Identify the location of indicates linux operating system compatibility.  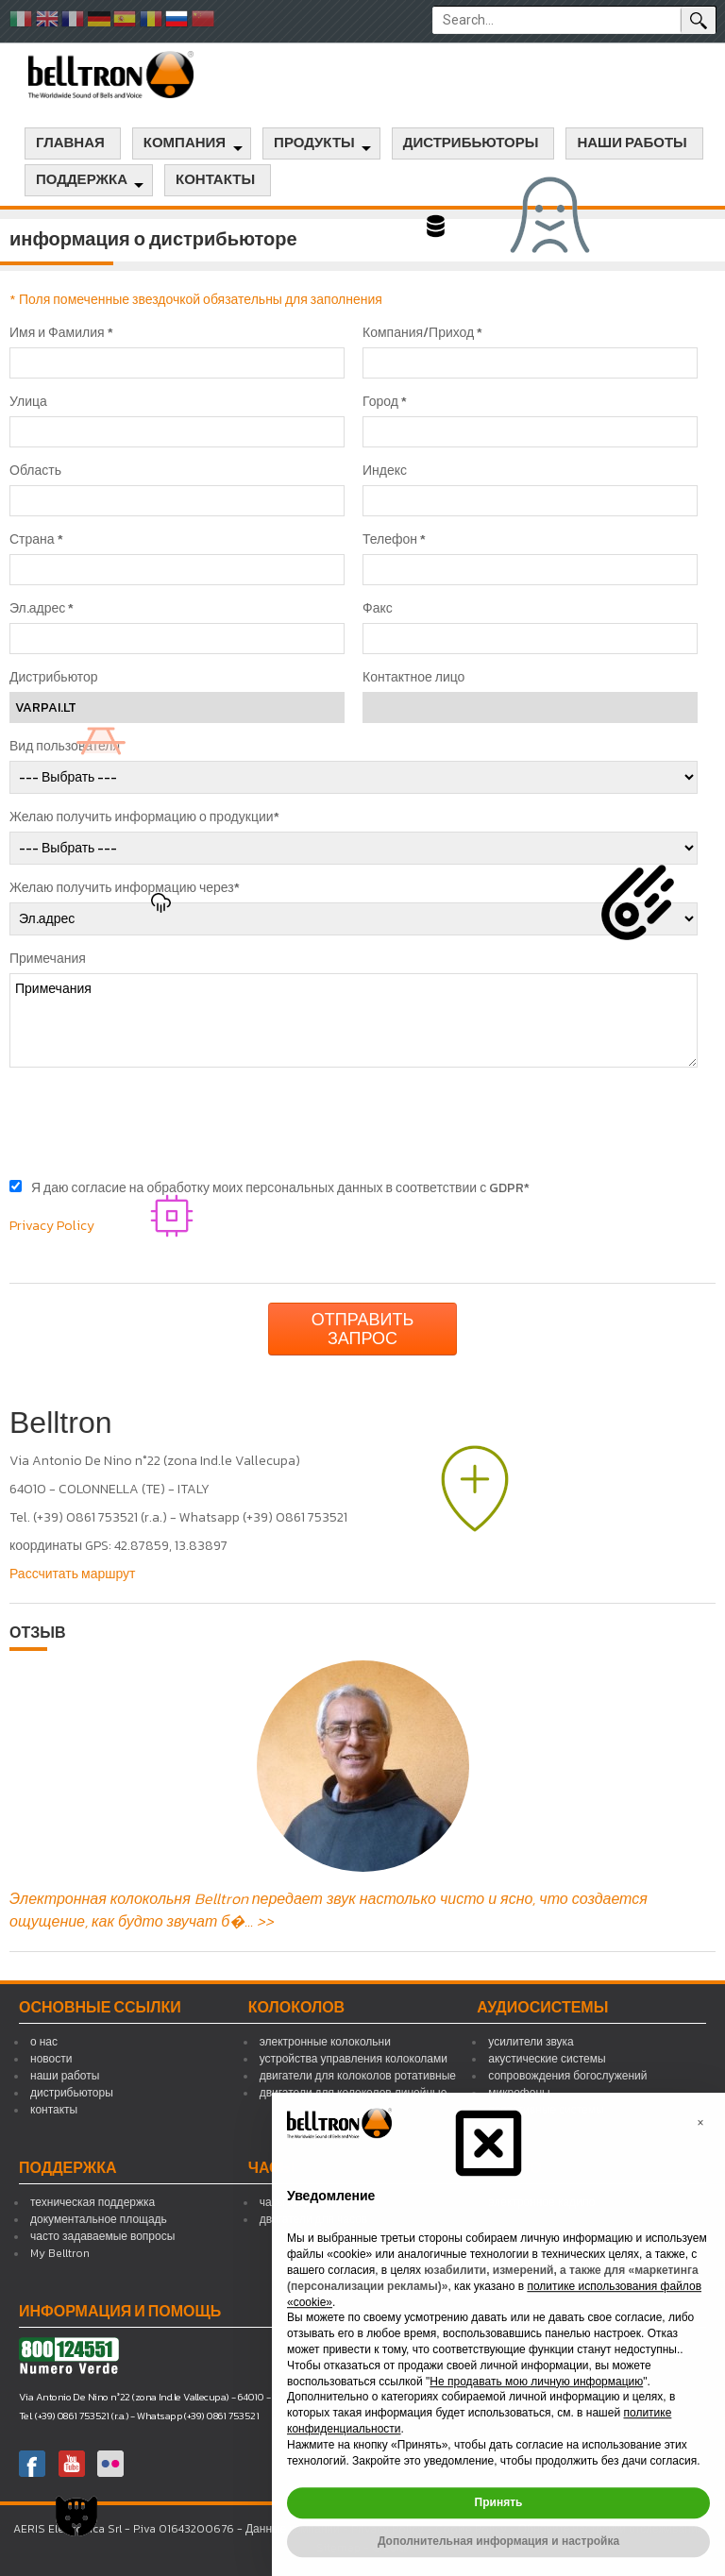
(549, 219).